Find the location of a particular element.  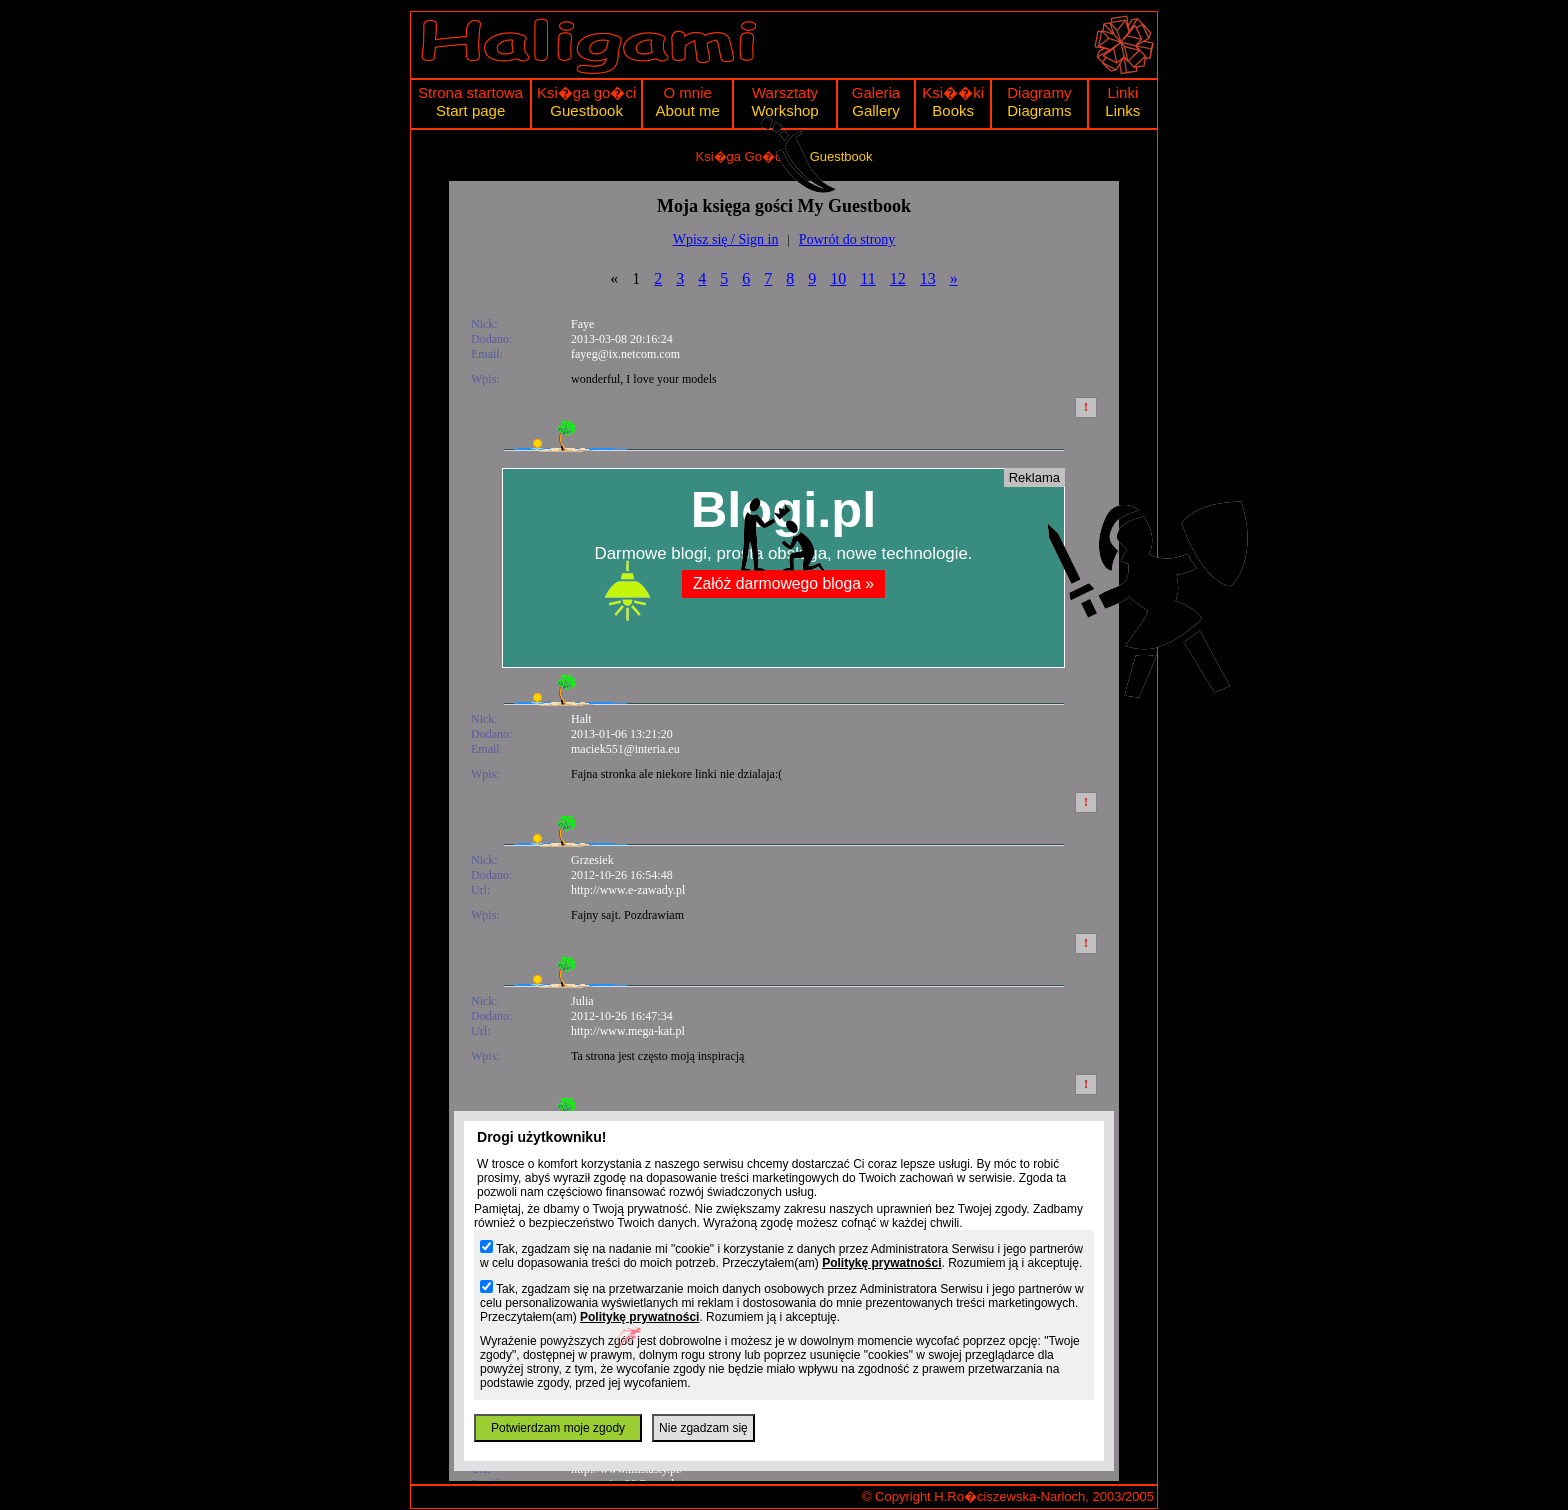

indicates a speed or agility-based game mode is located at coordinates (628, 1336).